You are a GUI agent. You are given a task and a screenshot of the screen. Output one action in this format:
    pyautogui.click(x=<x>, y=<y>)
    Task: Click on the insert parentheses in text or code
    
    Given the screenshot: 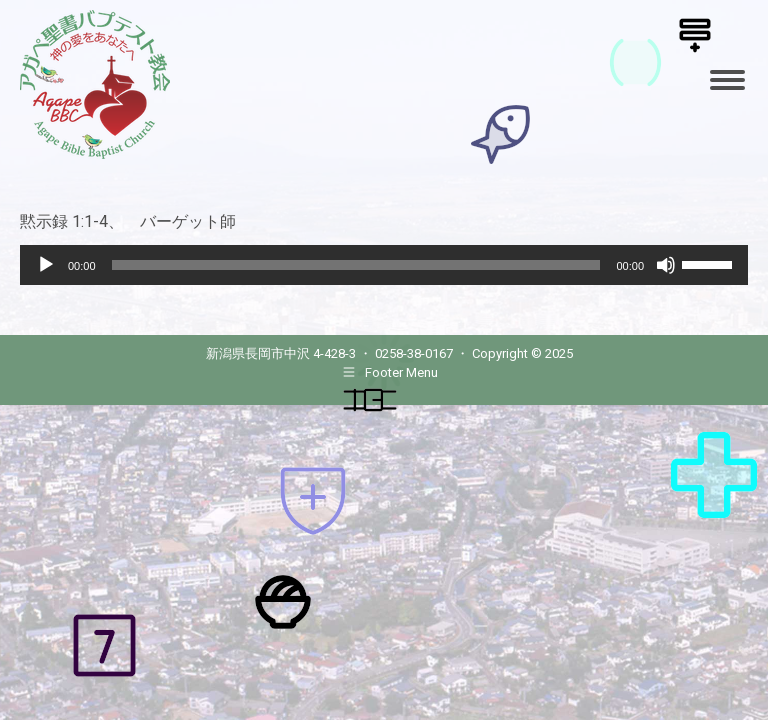 What is the action you would take?
    pyautogui.click(x=635, y=62)
    